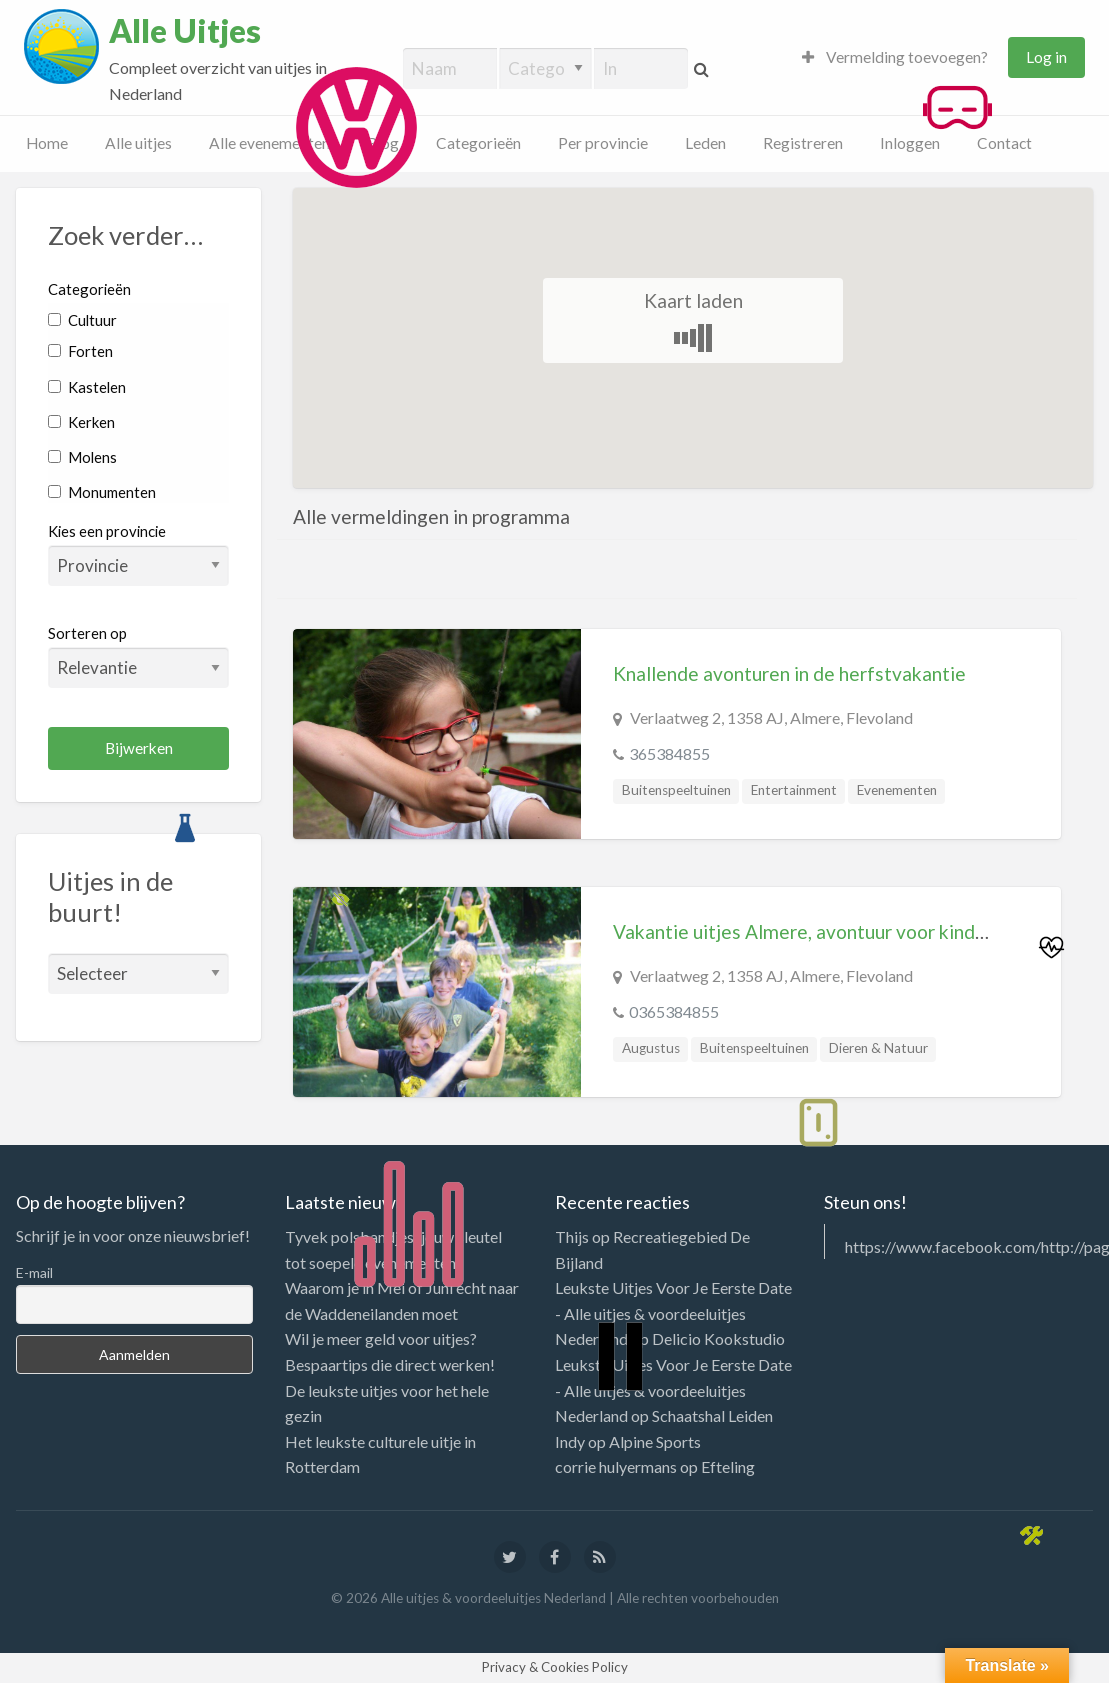  Describe the element at coordinates (340, 899) in the screenshot. I see `hide password or sensitive content` at that location.